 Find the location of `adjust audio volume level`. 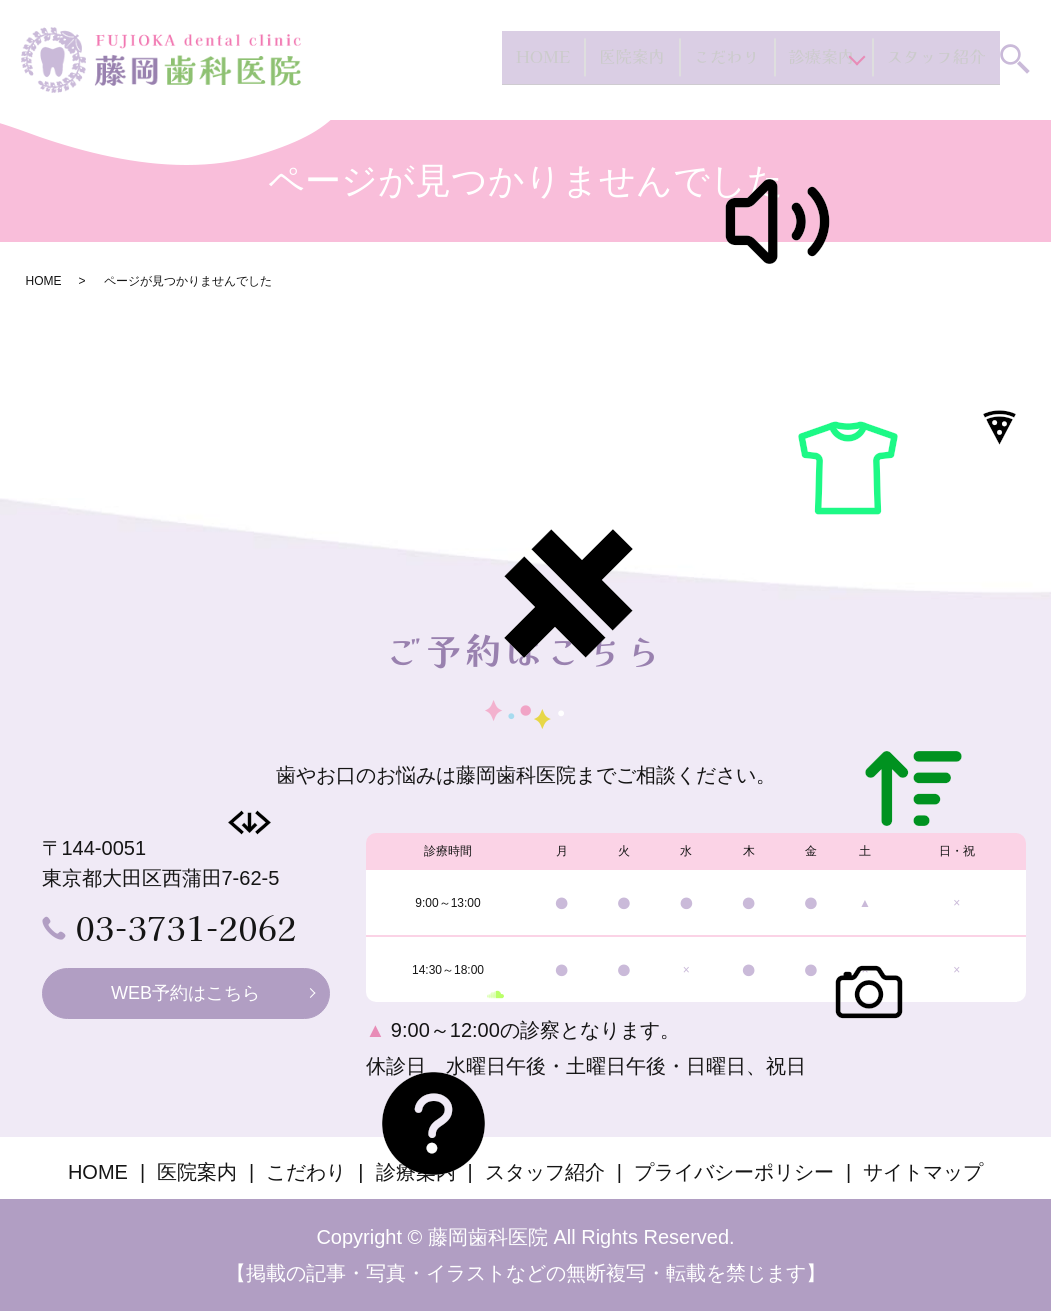

adjust audio volume level is located at coordinates (777, 221).